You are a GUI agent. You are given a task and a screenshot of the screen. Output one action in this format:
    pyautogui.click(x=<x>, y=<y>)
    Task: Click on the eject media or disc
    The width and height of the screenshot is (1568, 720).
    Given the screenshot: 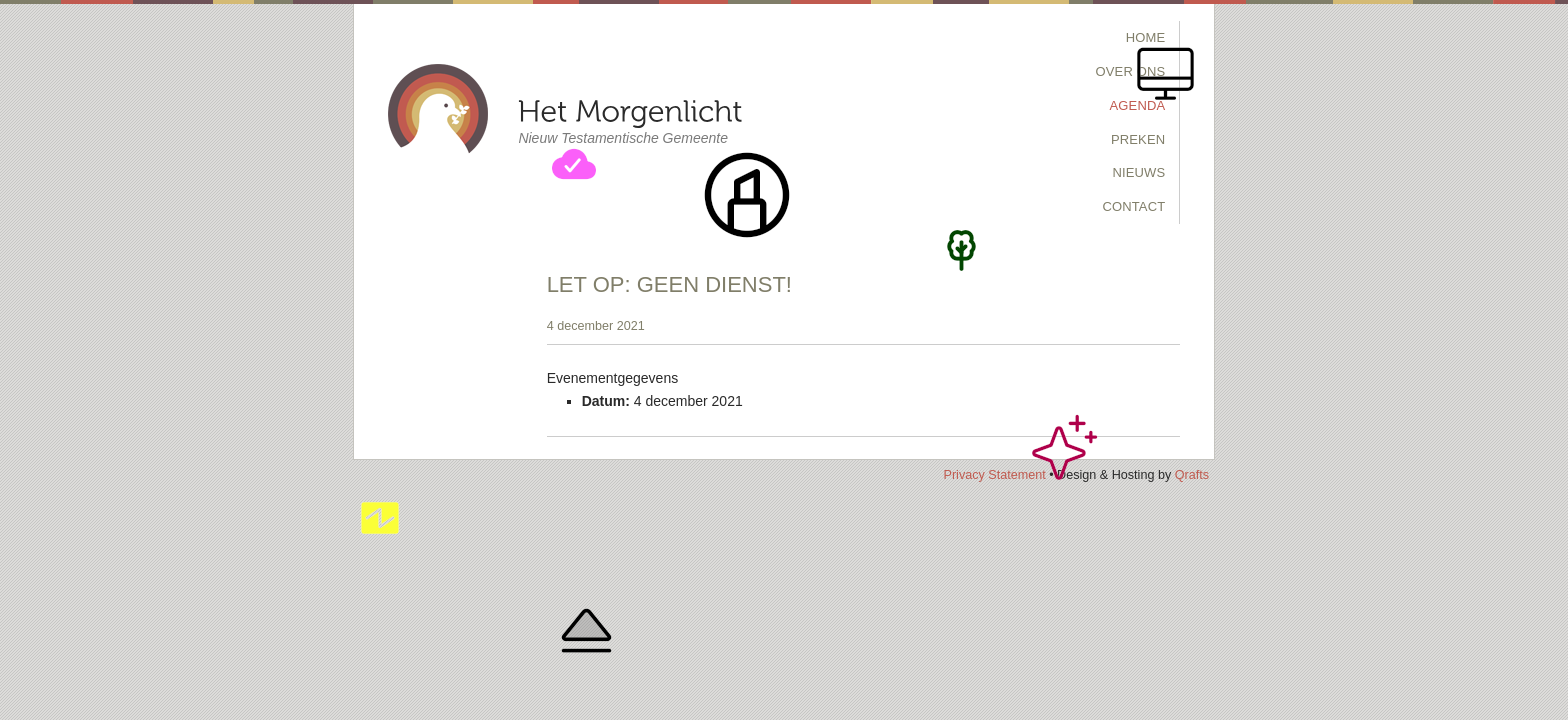 What is the action you would take?
    pyautogui.click(x=586, y=633)
    